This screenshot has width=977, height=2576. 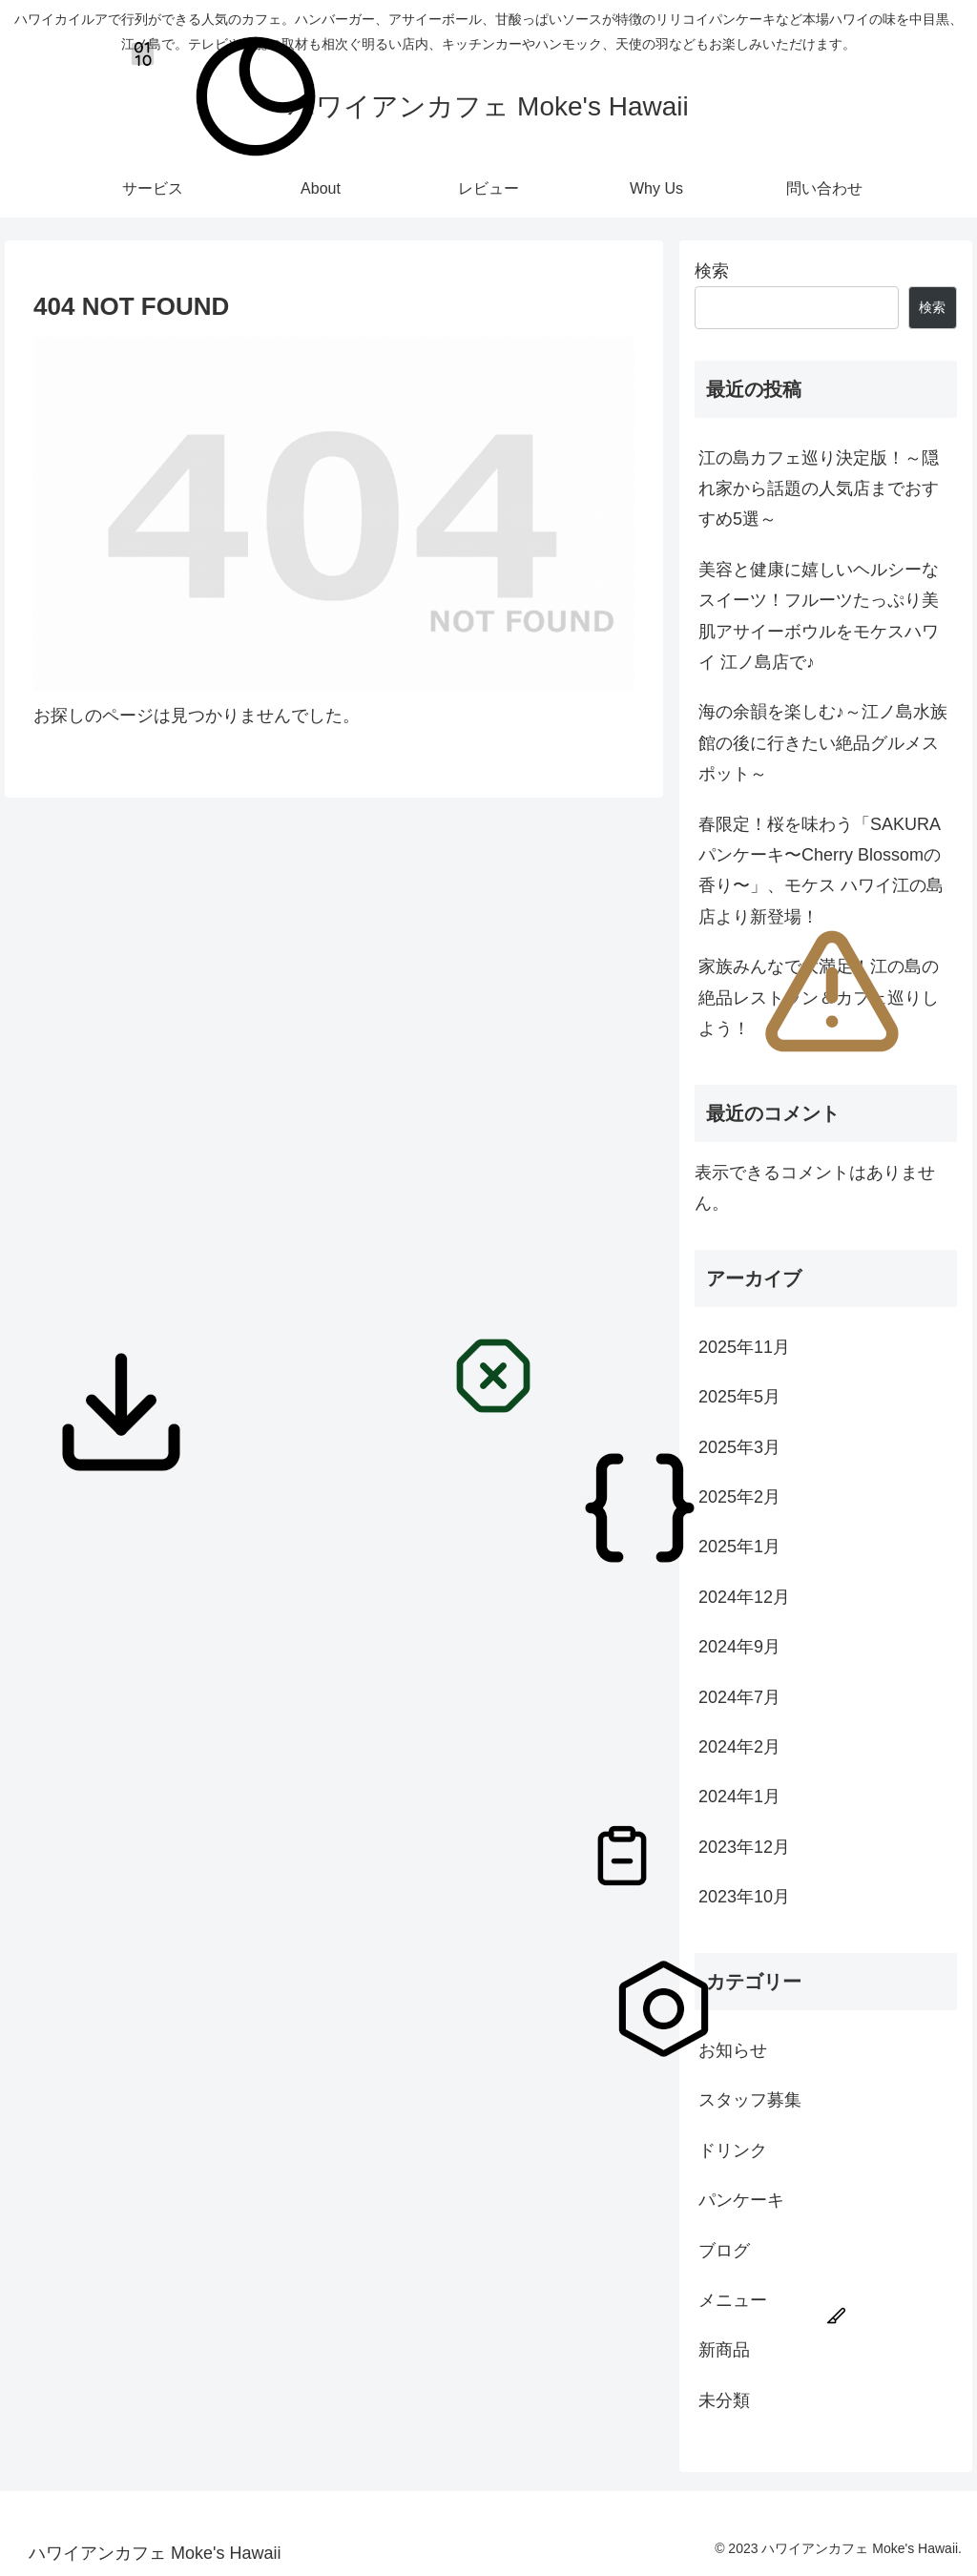 I want to click on view or edit binary data, so click(x=142, y=53).